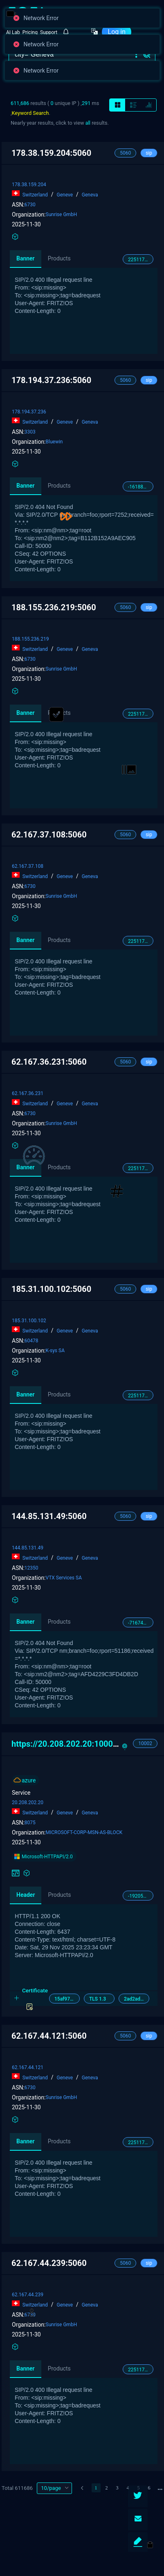 The width and height of the screenshot is (164, 2576). Describe the element at coordinates (150, 2545) in the screenshot. I see `copy to clipboard` at that location.